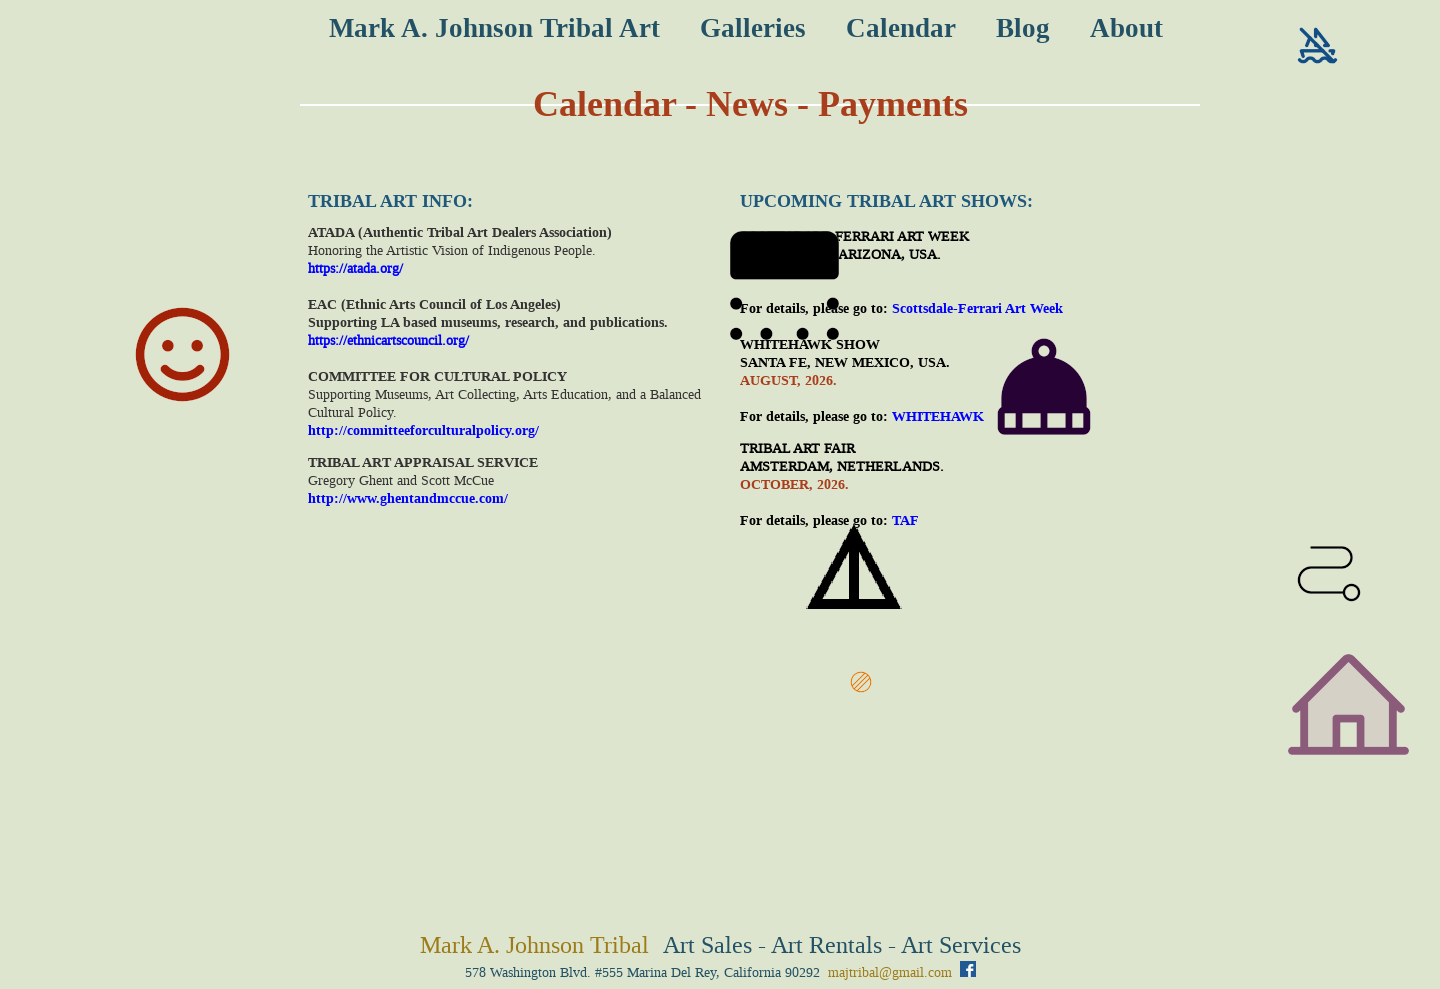 The height and width of the screenshot is (989, 1440). Describe the element at coordinates (1044, 392) in the screenshot. I see `select winter or cold weather clothing category` at that location.